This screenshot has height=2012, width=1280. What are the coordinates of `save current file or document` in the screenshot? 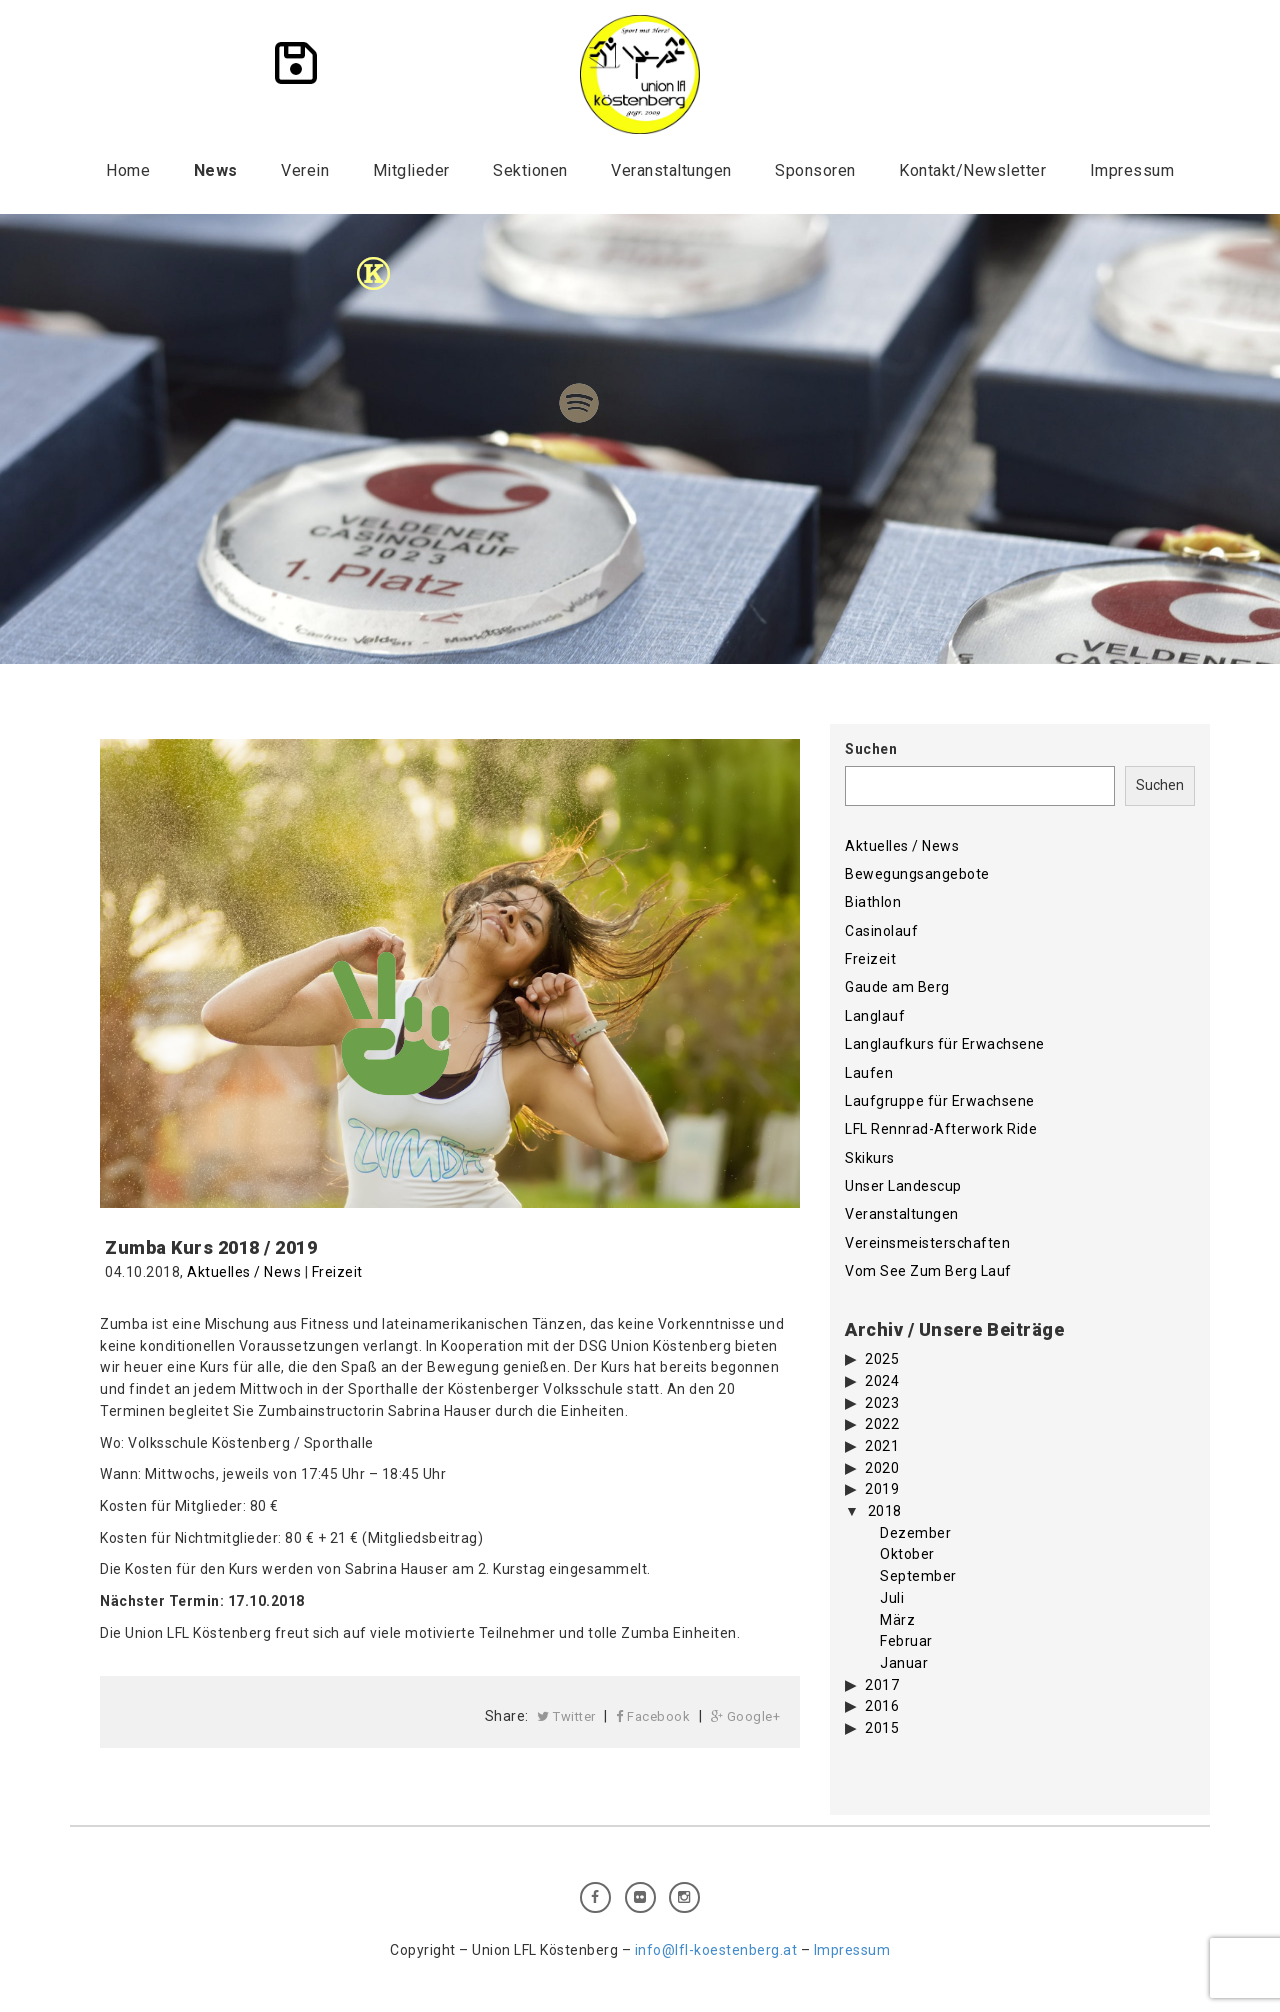 It's located at (296, 63).